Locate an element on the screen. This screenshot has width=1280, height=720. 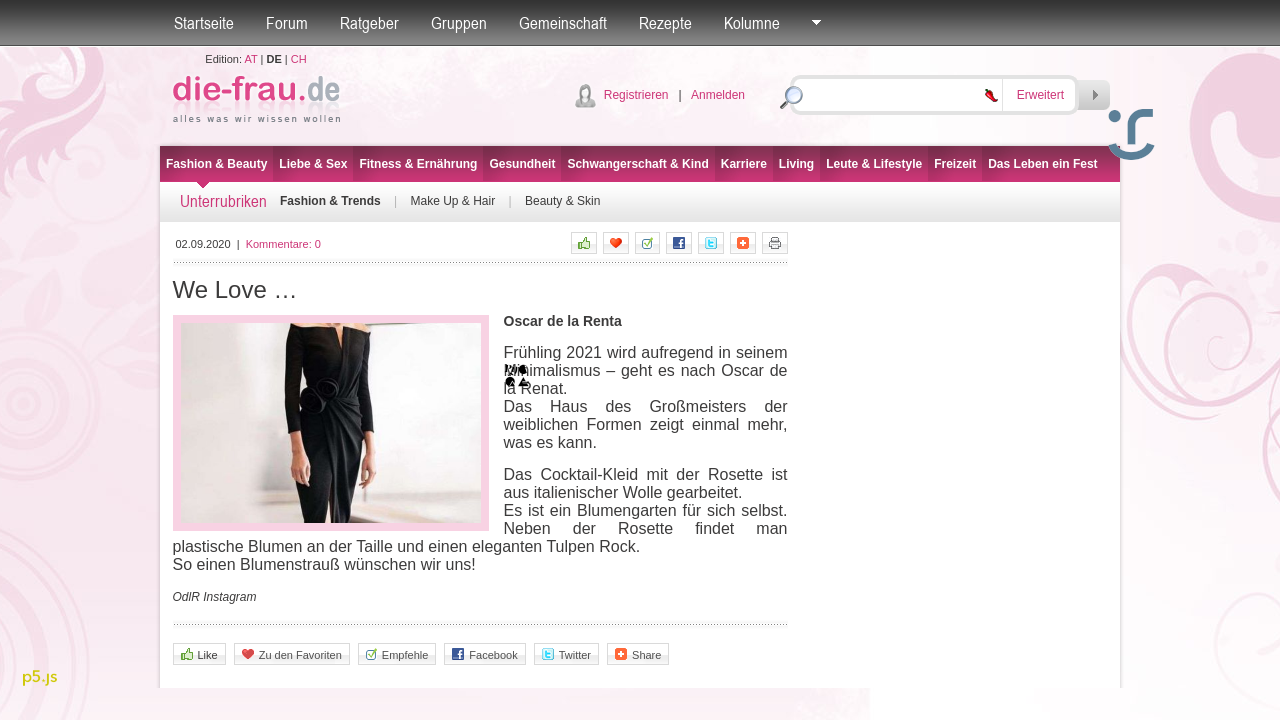
pycqa (python code quality authority) organization logo is located at coordinates (516, 375).